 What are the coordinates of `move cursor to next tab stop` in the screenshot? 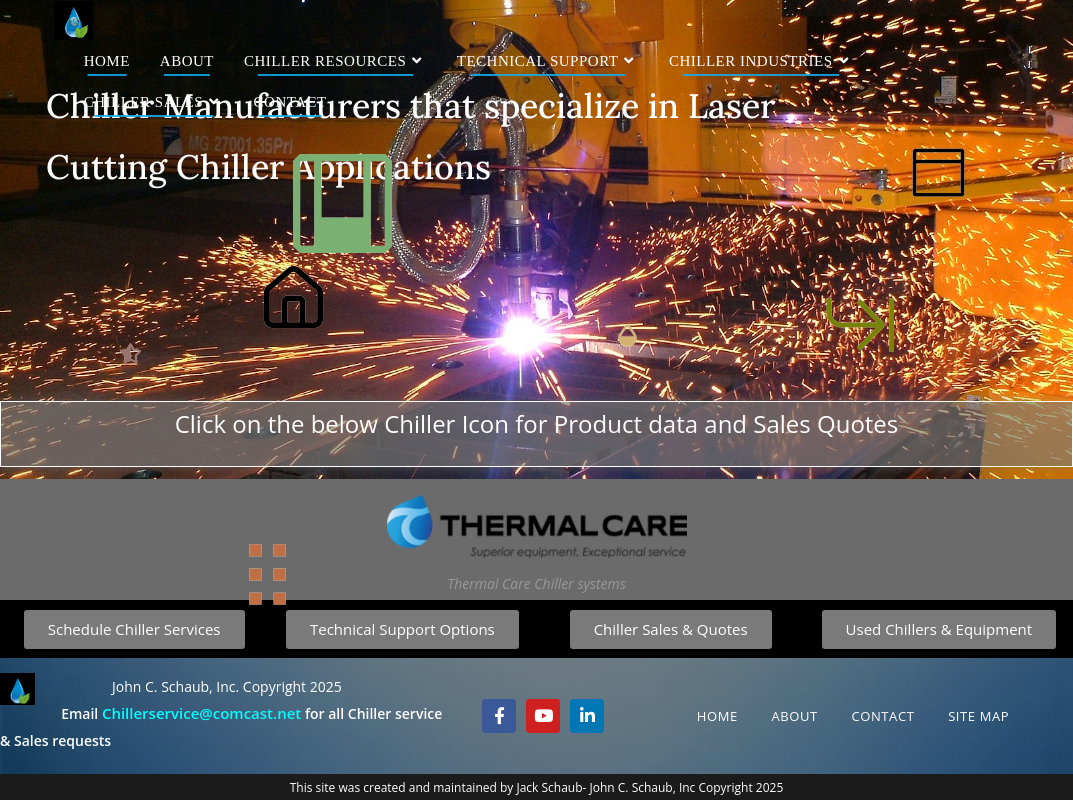 It's located at (855, 322).